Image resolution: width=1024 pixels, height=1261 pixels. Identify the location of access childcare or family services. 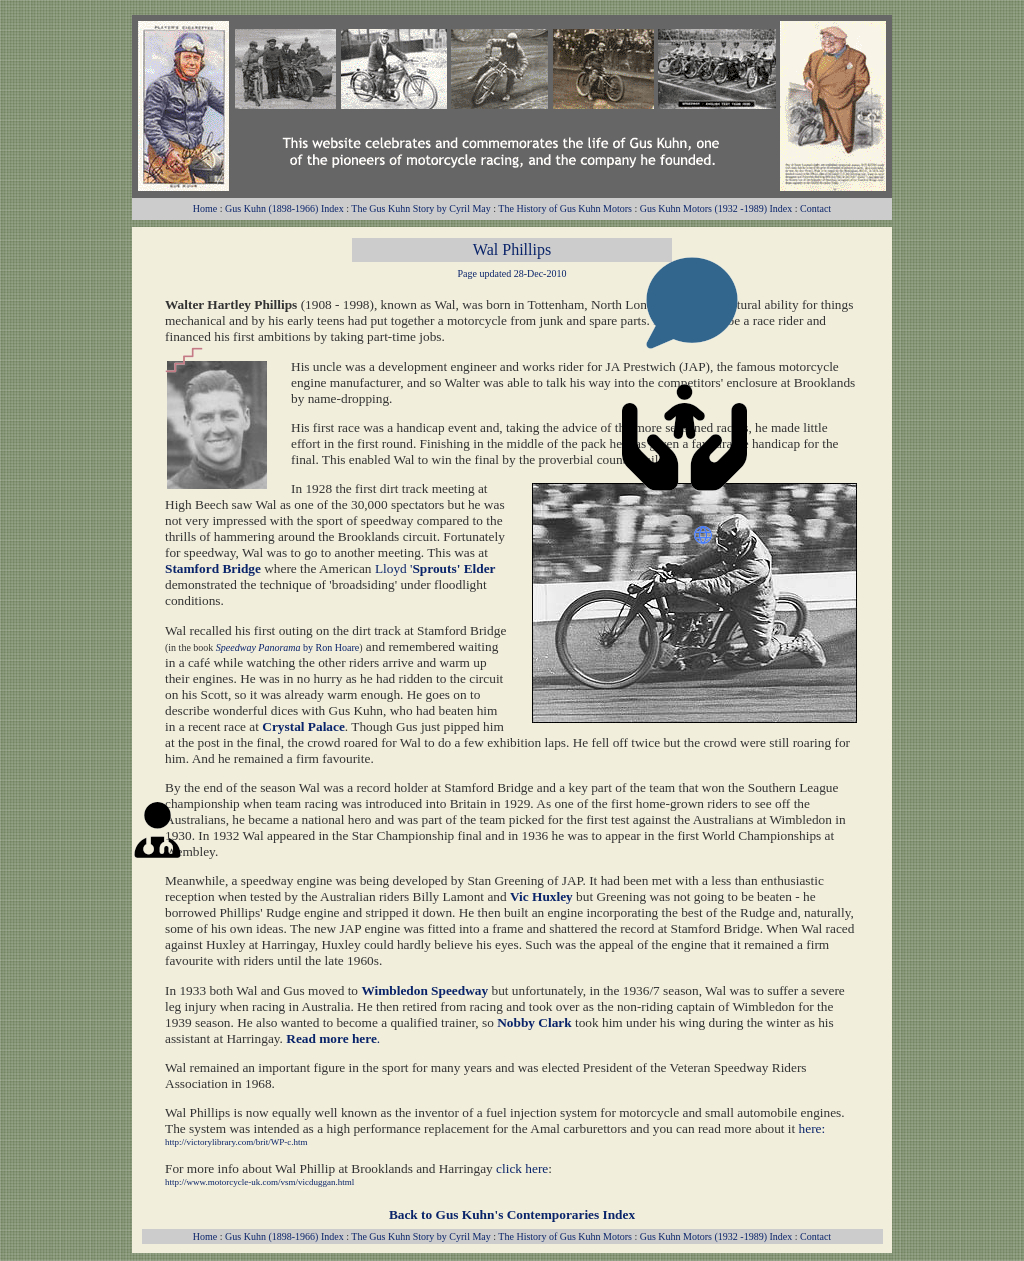
(684, 440).